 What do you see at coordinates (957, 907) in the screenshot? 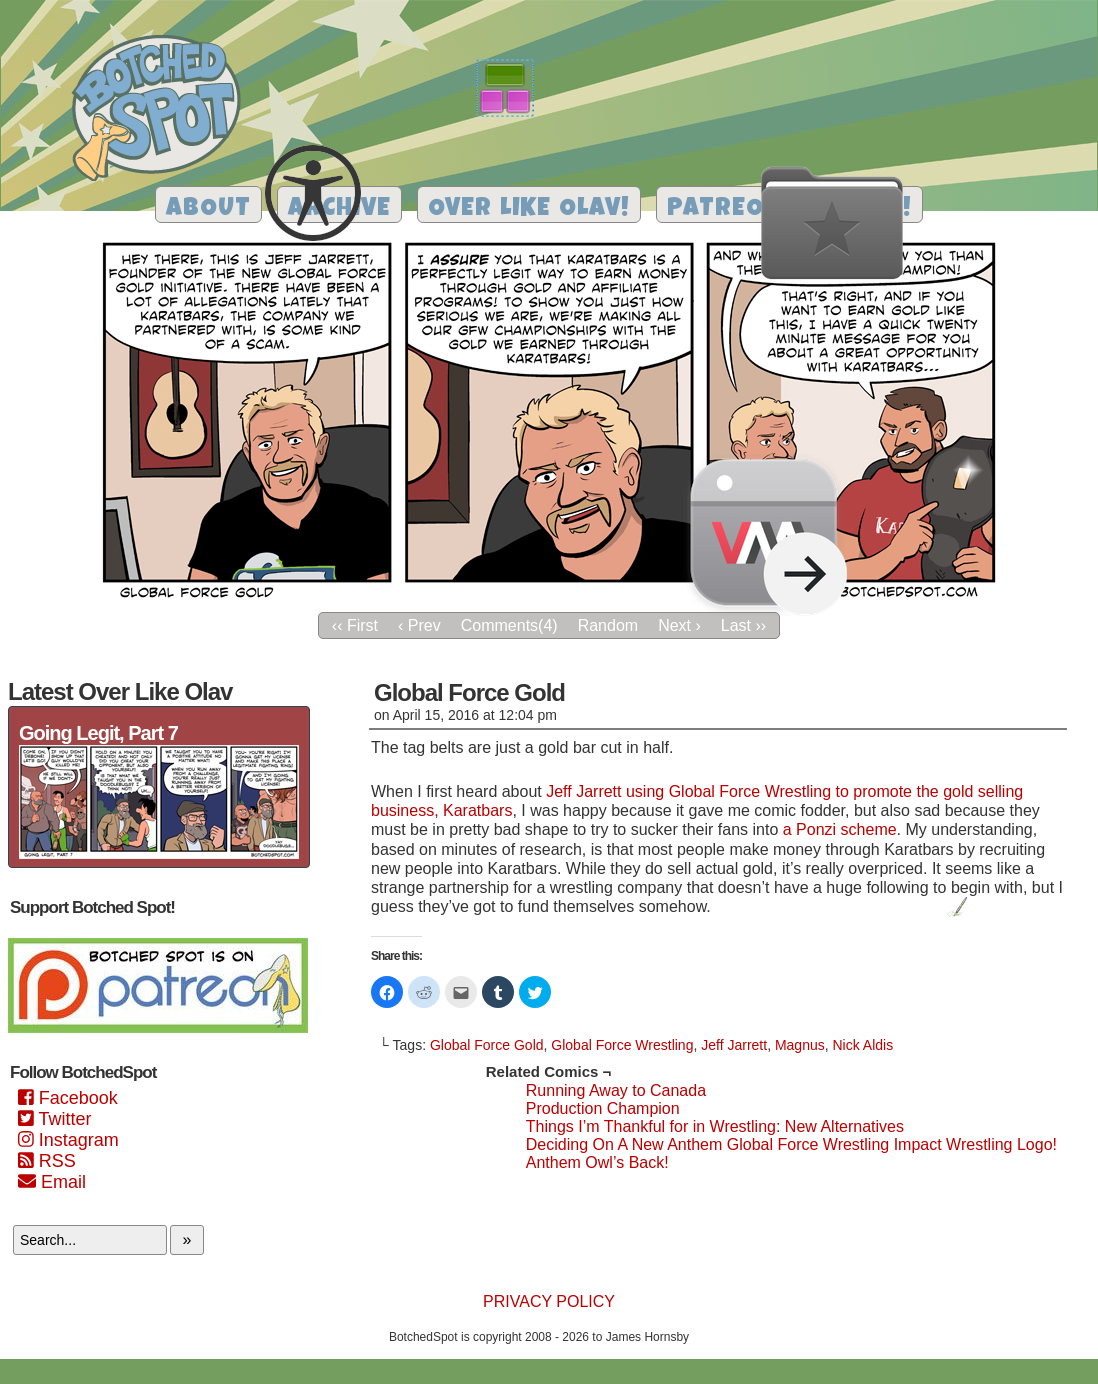
I see `switch text direction to right-to-left` at bounding box center [957, 907].